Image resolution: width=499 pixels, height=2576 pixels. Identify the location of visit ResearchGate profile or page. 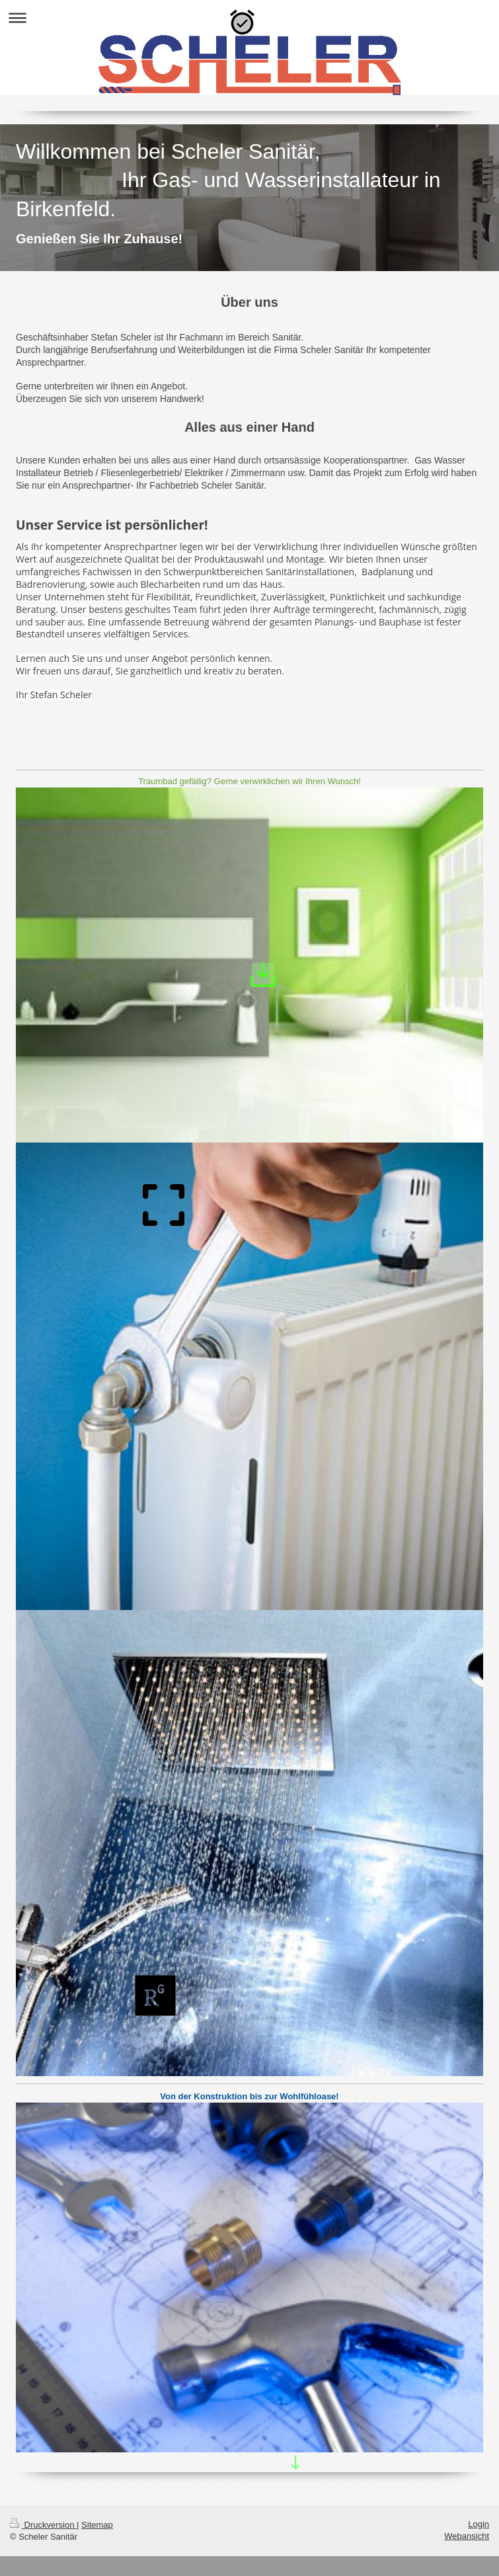
(155, 1995).